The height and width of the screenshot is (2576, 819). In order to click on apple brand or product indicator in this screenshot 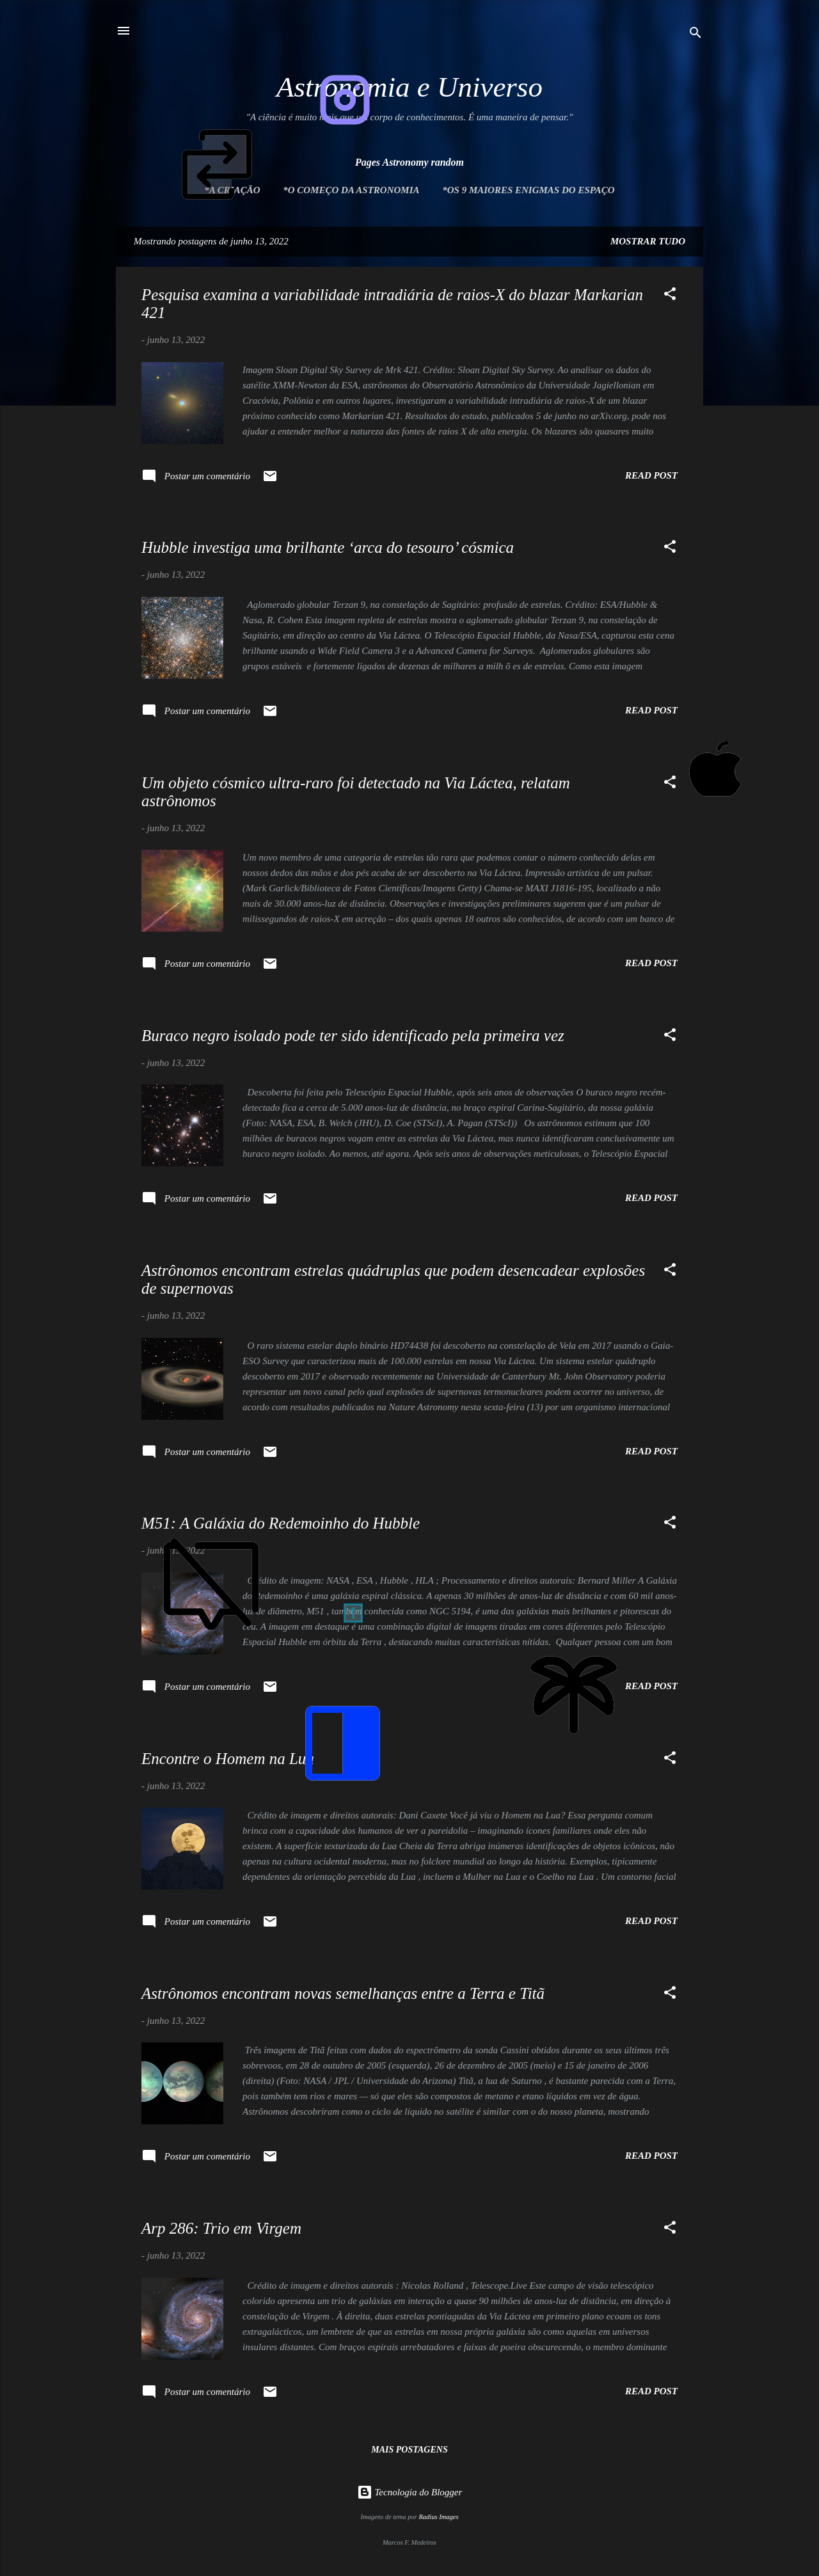, I will do `click(717, 772)`.